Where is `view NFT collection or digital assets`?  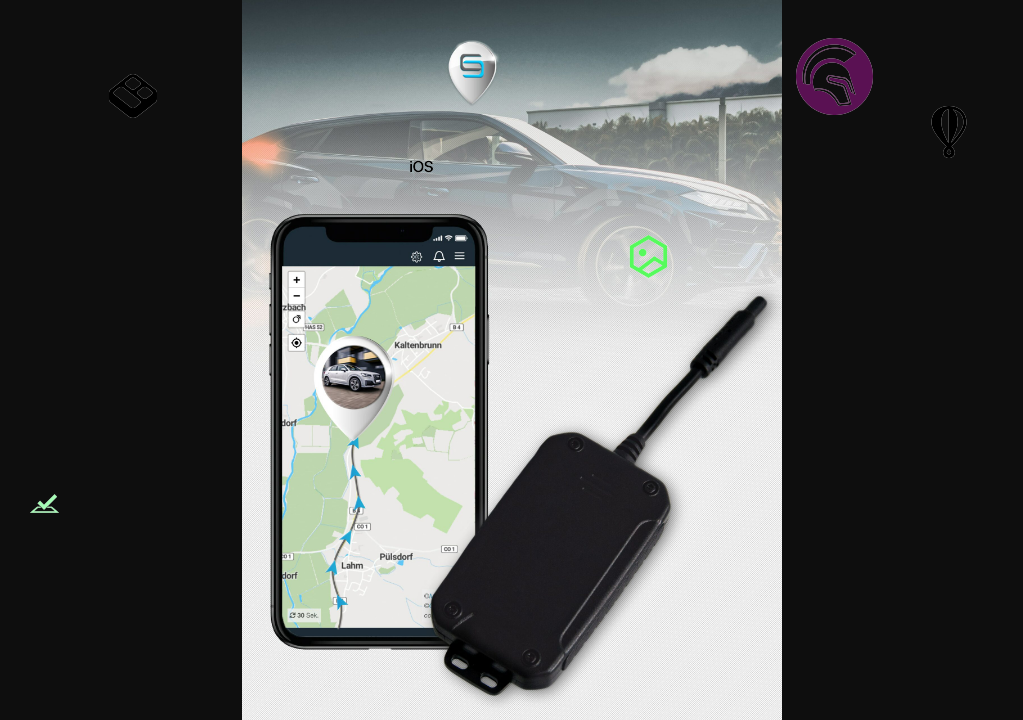
view NFT collection or digital assets is located at coordinates (648, 256).